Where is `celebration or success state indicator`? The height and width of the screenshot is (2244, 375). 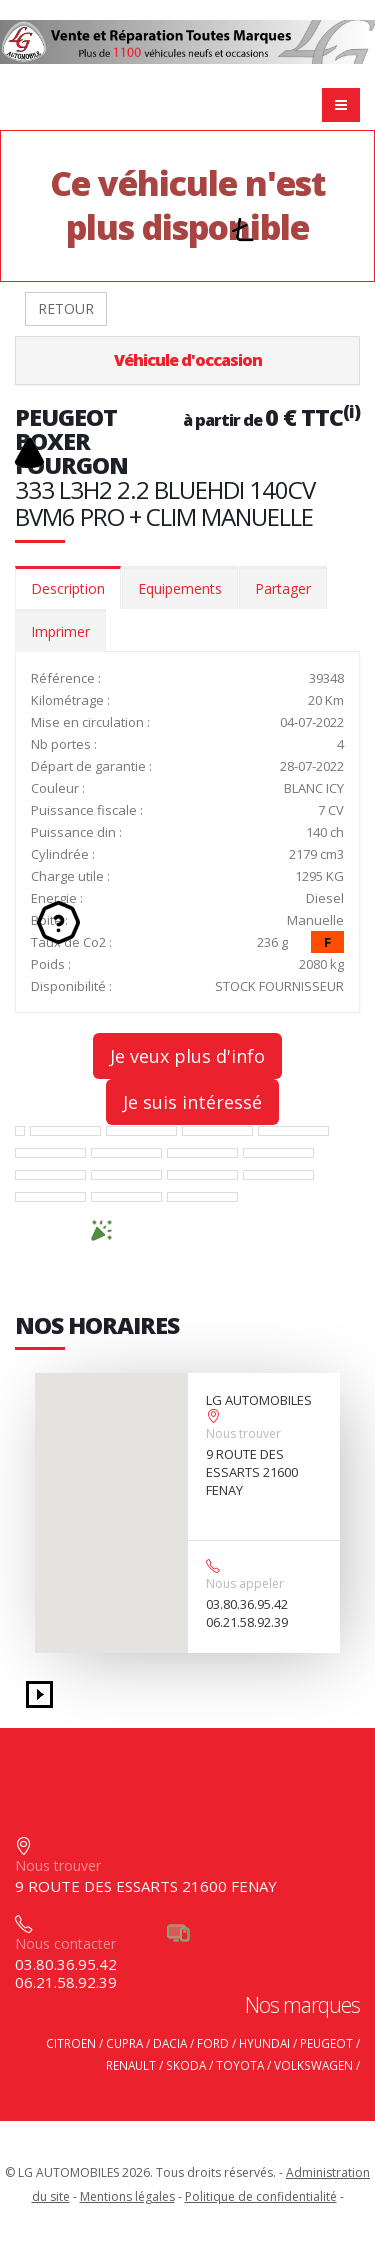 celebration or success state indicator is located at coordinates (102, 1230).